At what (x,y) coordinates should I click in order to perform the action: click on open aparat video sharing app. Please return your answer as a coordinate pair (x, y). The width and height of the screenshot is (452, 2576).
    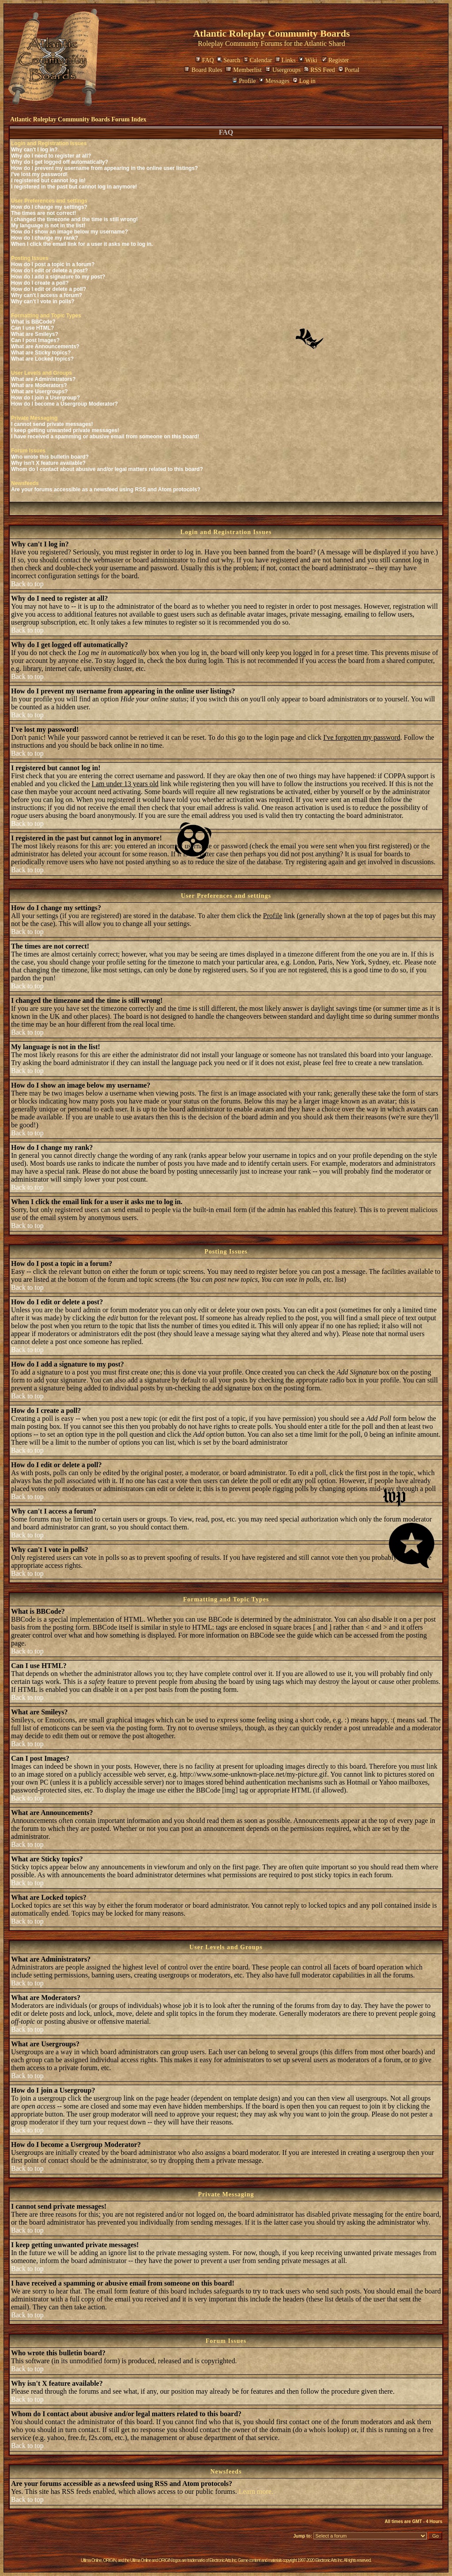
    Looking at the image, I should click on (193, 840).